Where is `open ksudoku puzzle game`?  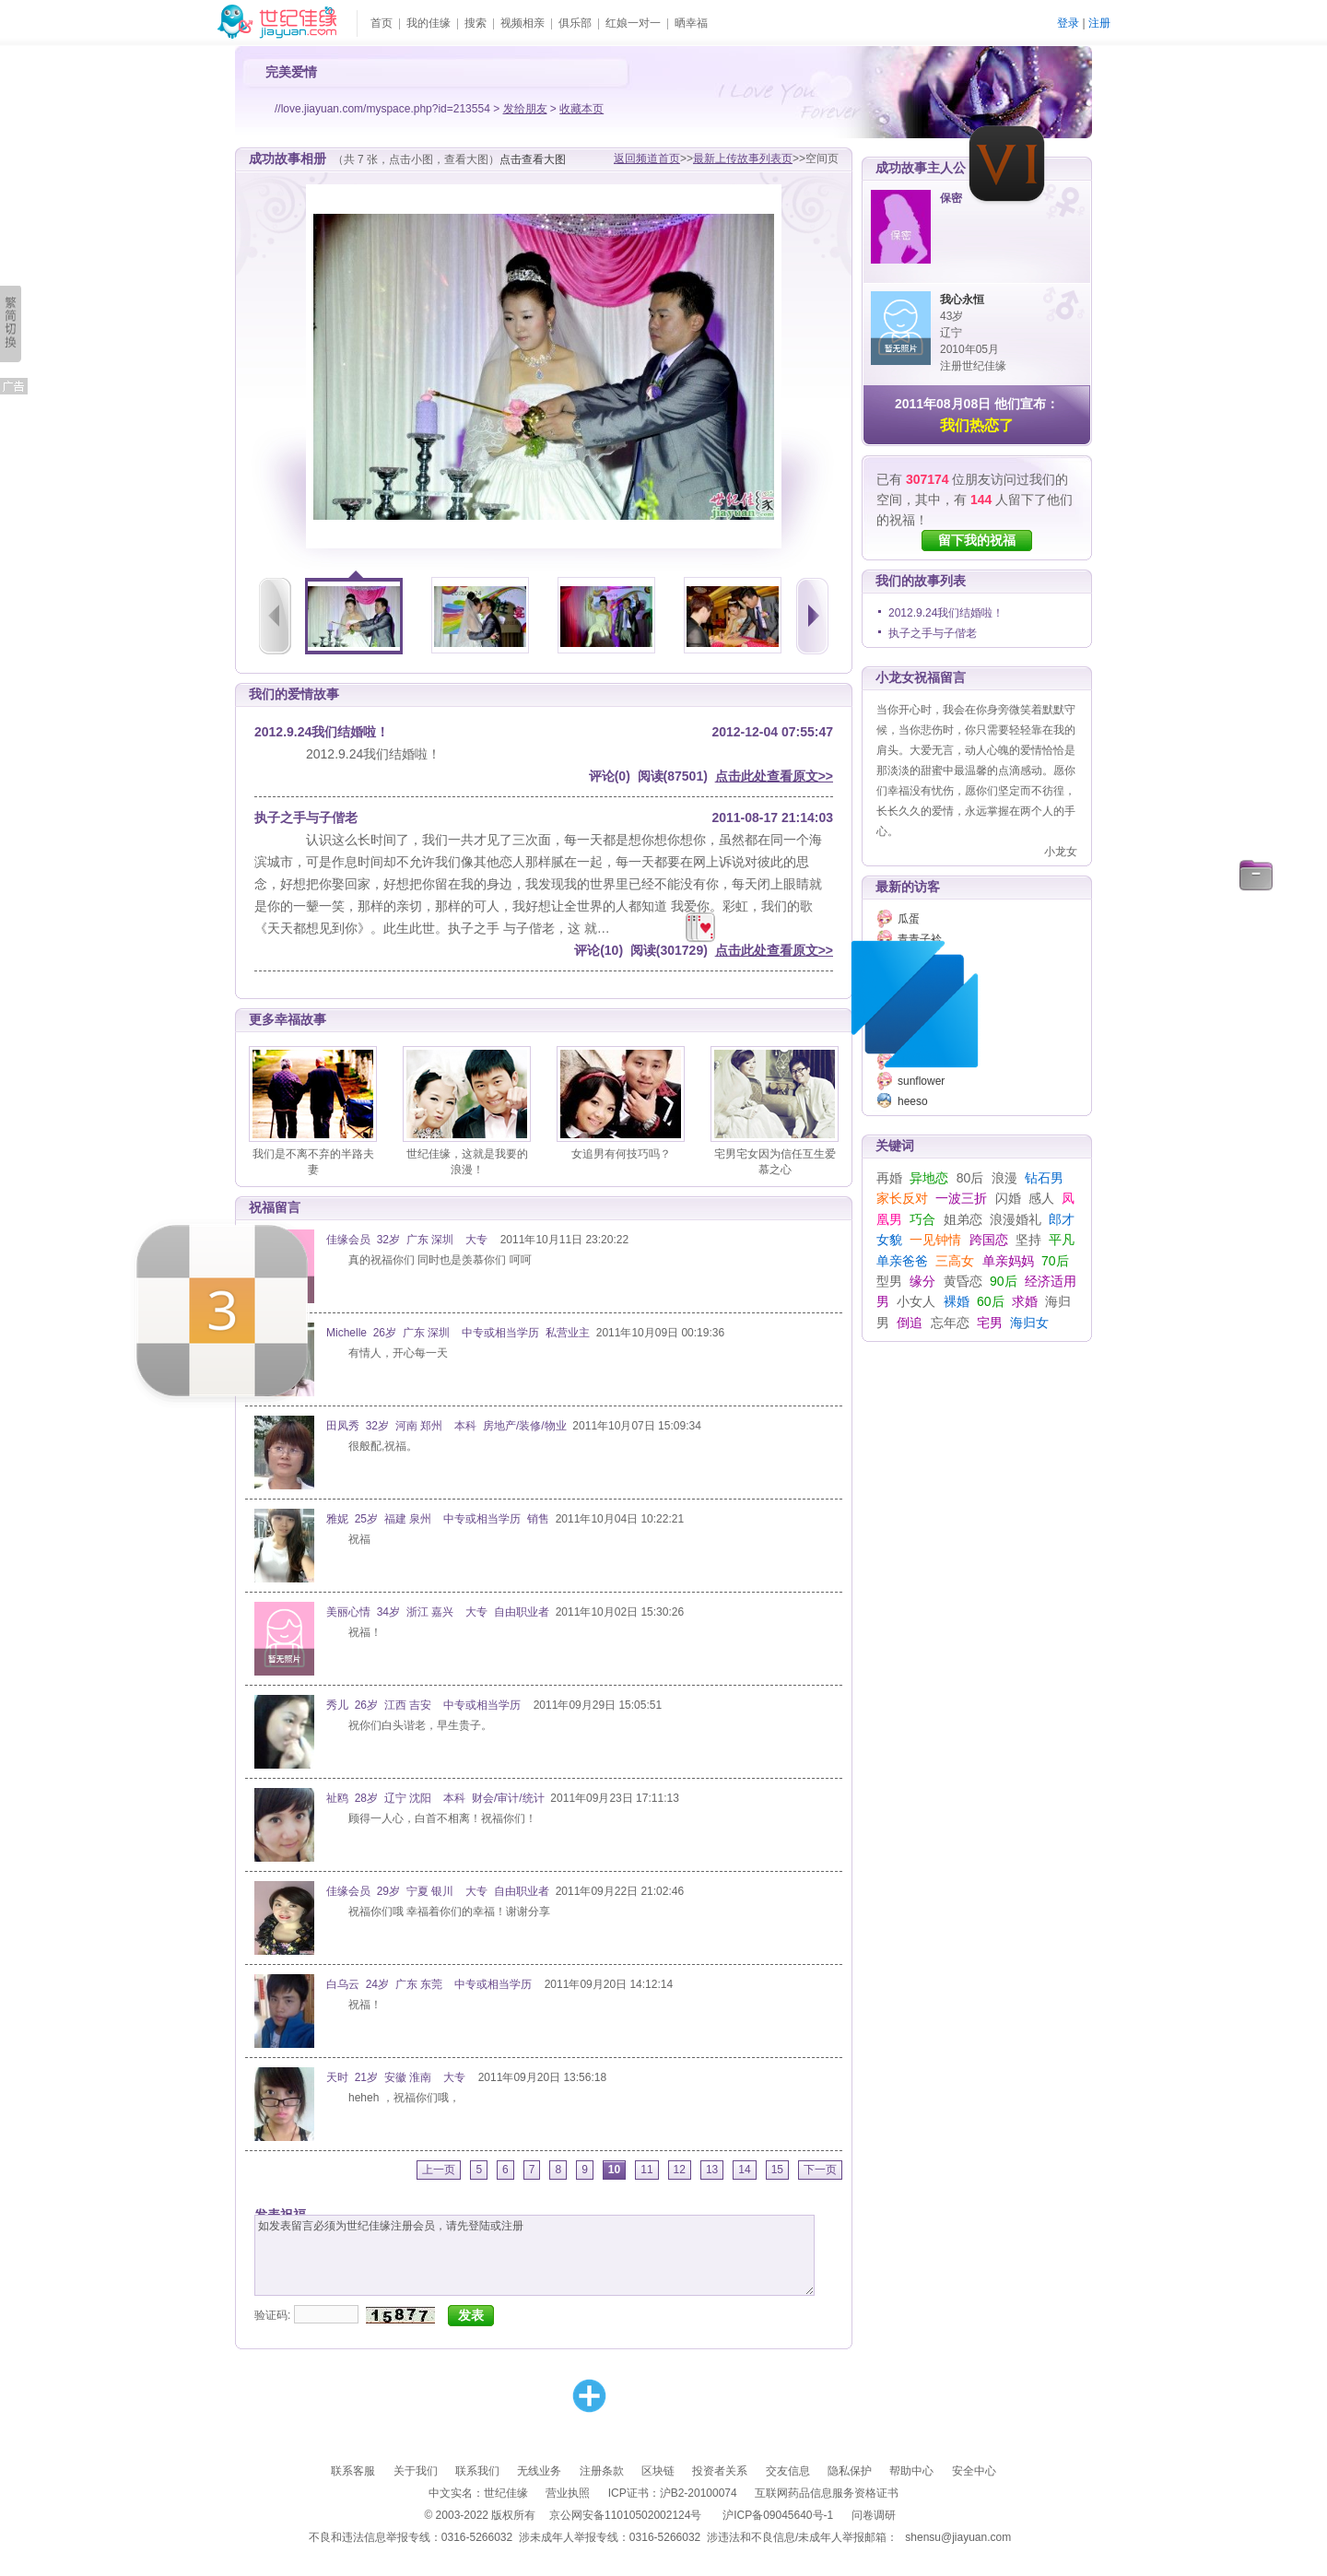
open ksudoku puzzle game is located at coordinates (222, 1311).